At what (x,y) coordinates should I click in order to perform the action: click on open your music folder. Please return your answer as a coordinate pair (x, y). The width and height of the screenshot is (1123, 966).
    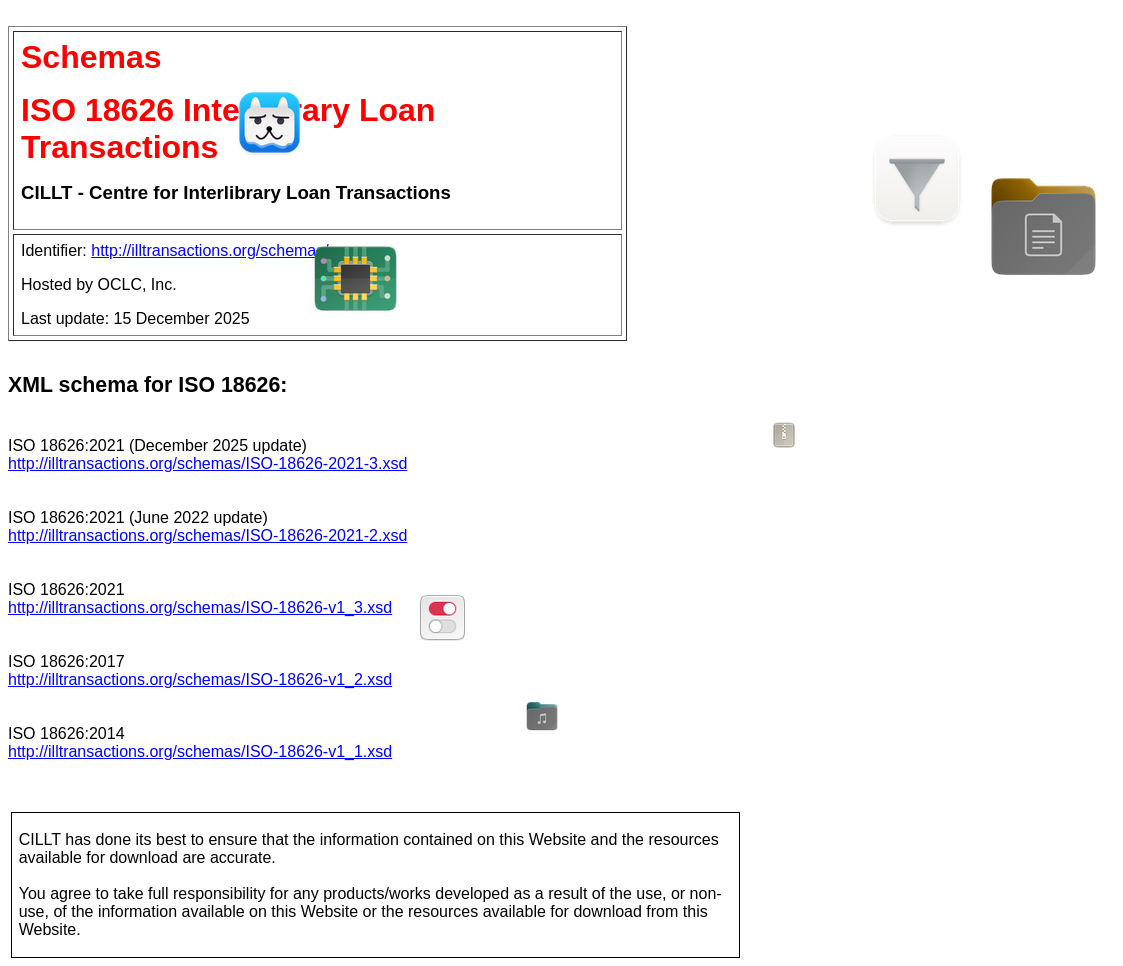
    Looking at the image, I should click on (542, 716).